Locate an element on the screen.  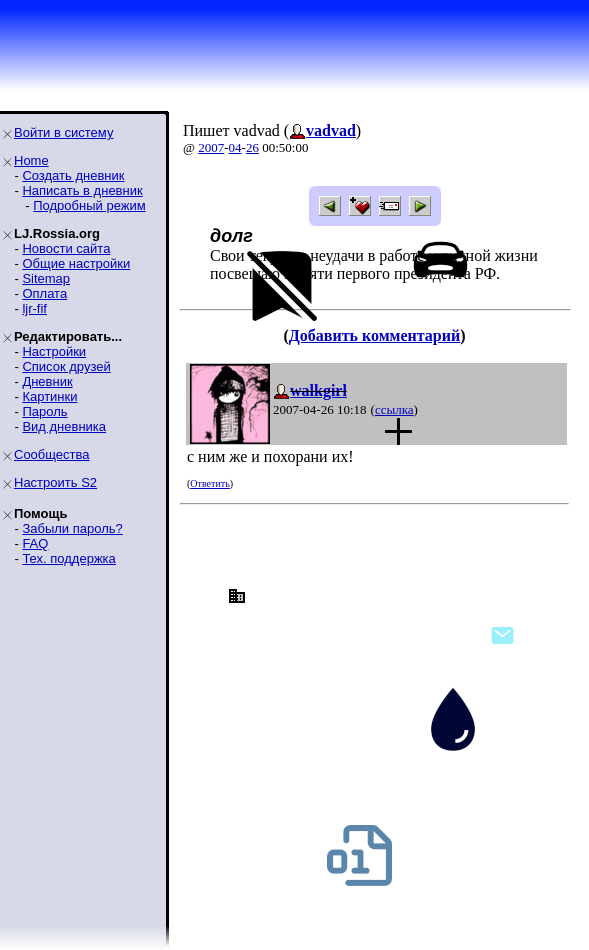
open your email inbox is located at coordinates (502, 635).